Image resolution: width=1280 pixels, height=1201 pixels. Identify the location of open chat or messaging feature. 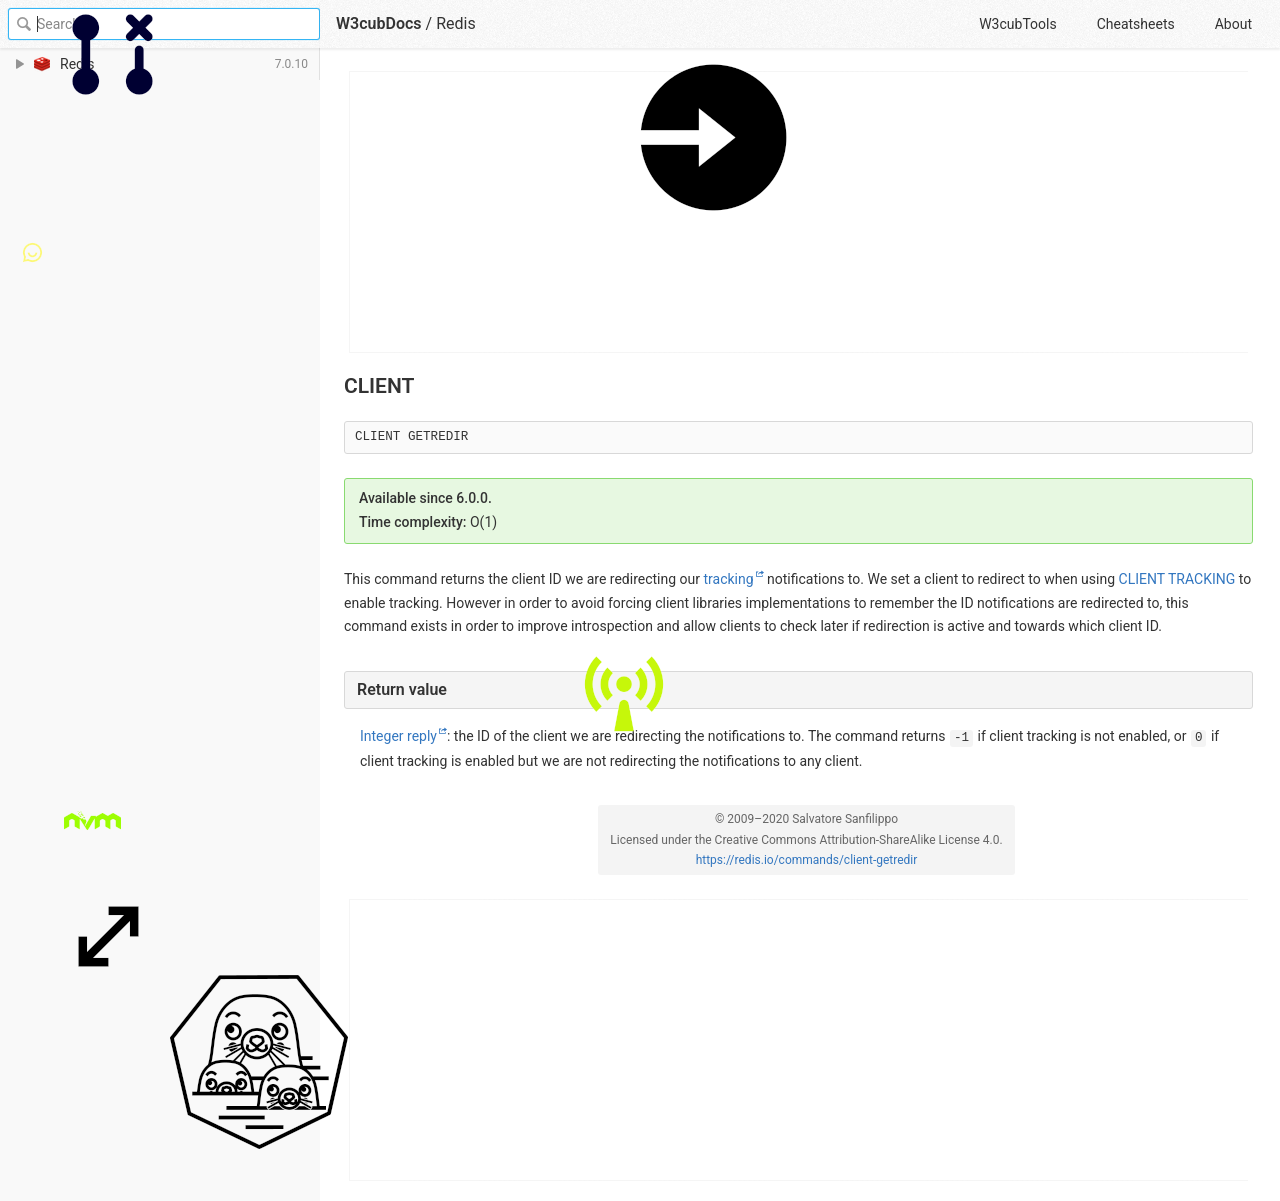
(32, 252).